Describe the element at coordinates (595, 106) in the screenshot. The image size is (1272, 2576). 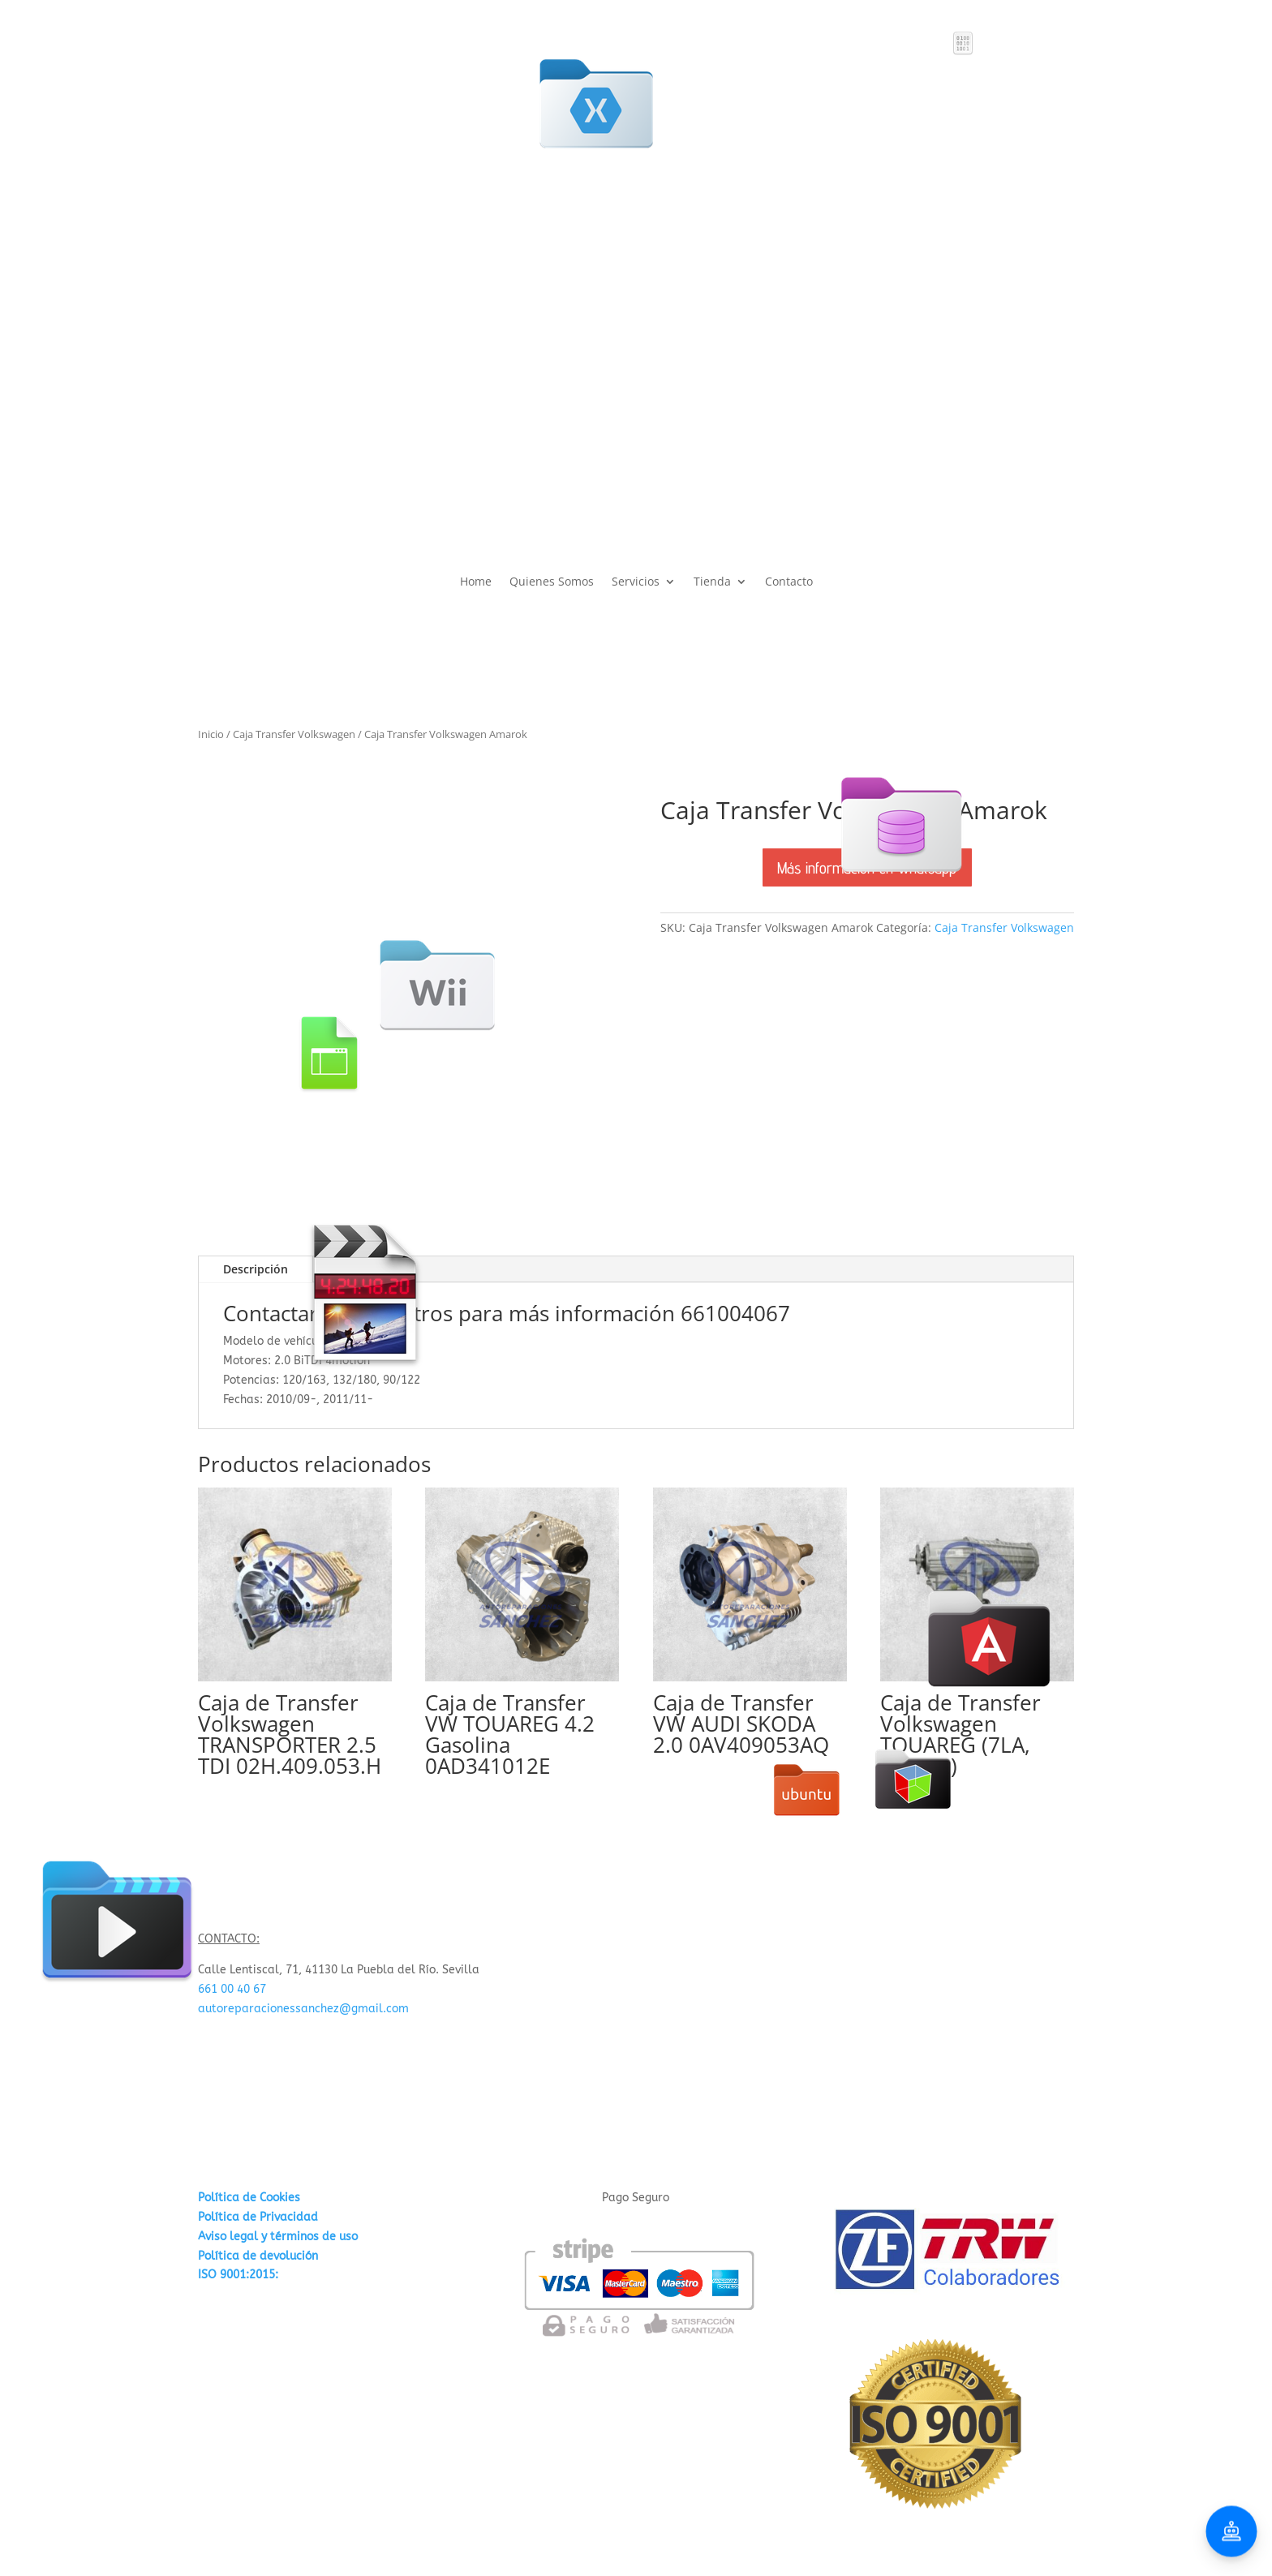
I see `open Xamarin project files folder` at that location.